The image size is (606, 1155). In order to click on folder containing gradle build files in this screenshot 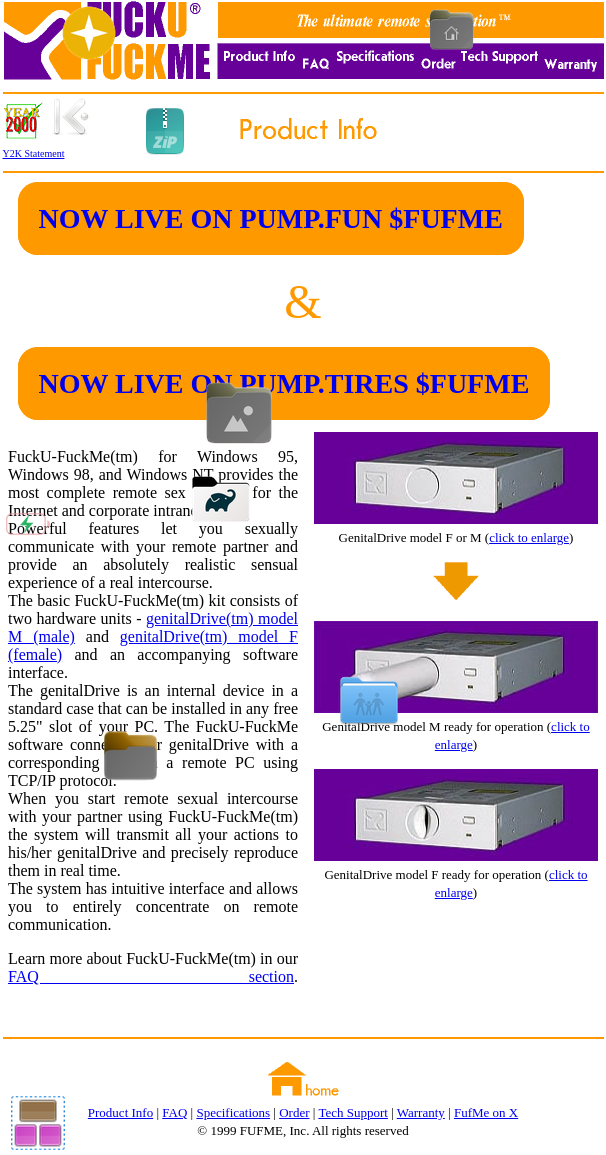, I will do `click(220, 500)`.